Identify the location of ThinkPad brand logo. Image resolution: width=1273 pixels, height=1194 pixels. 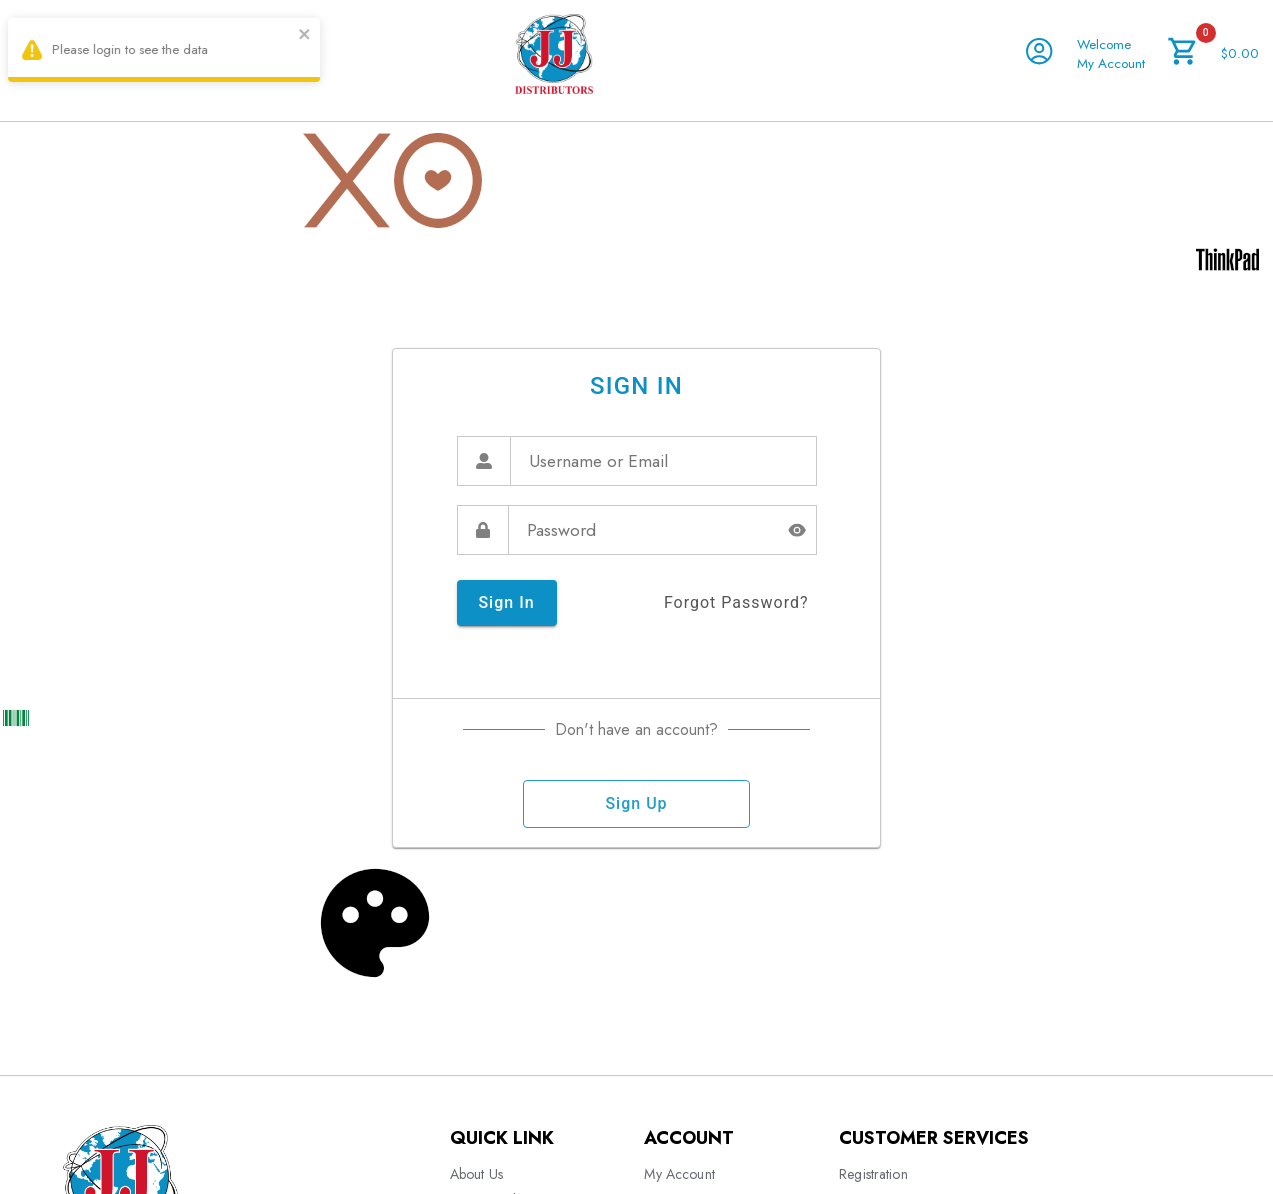
(1227, 259).